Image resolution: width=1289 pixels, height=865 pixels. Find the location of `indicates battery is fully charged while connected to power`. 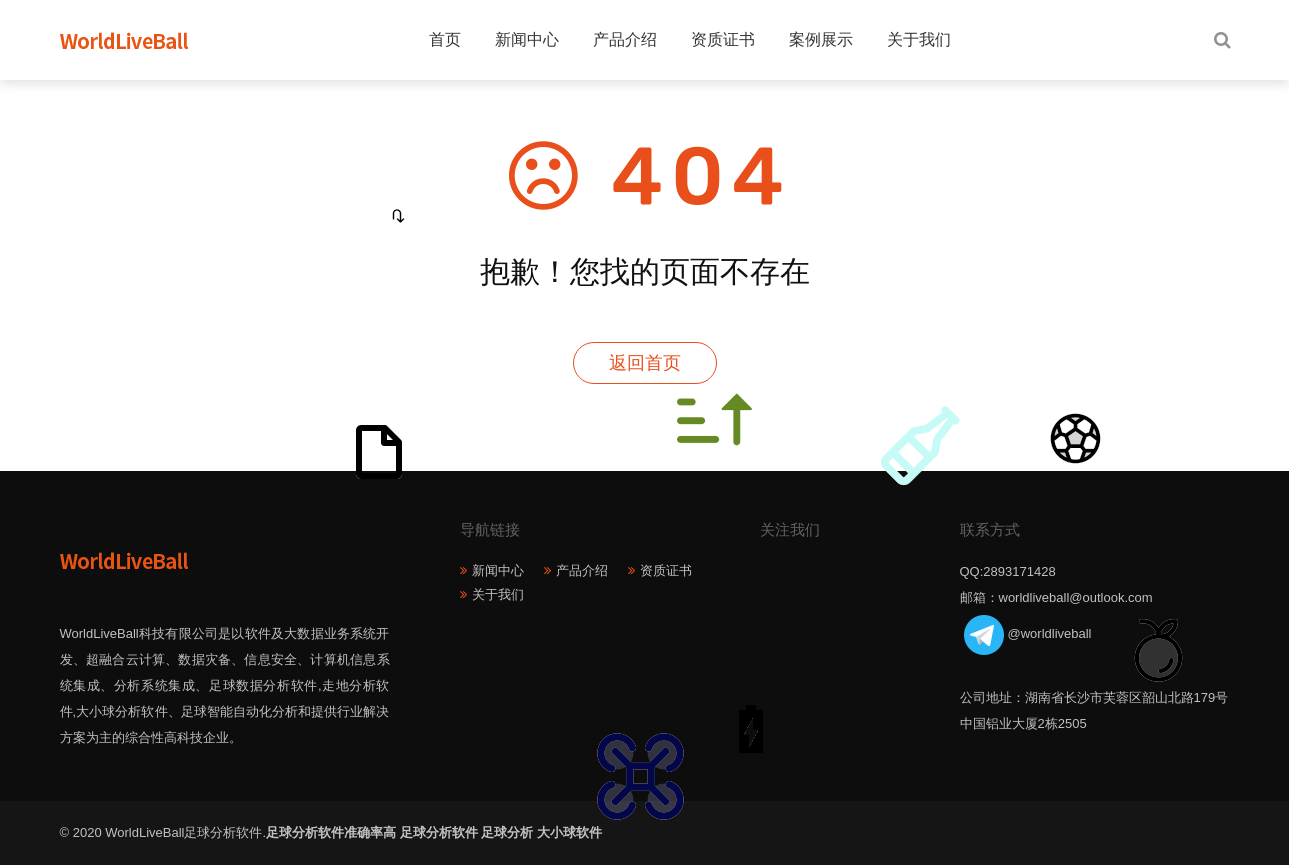

indicates battery is fully charged while connected to power is located at coordinates (751, 729).